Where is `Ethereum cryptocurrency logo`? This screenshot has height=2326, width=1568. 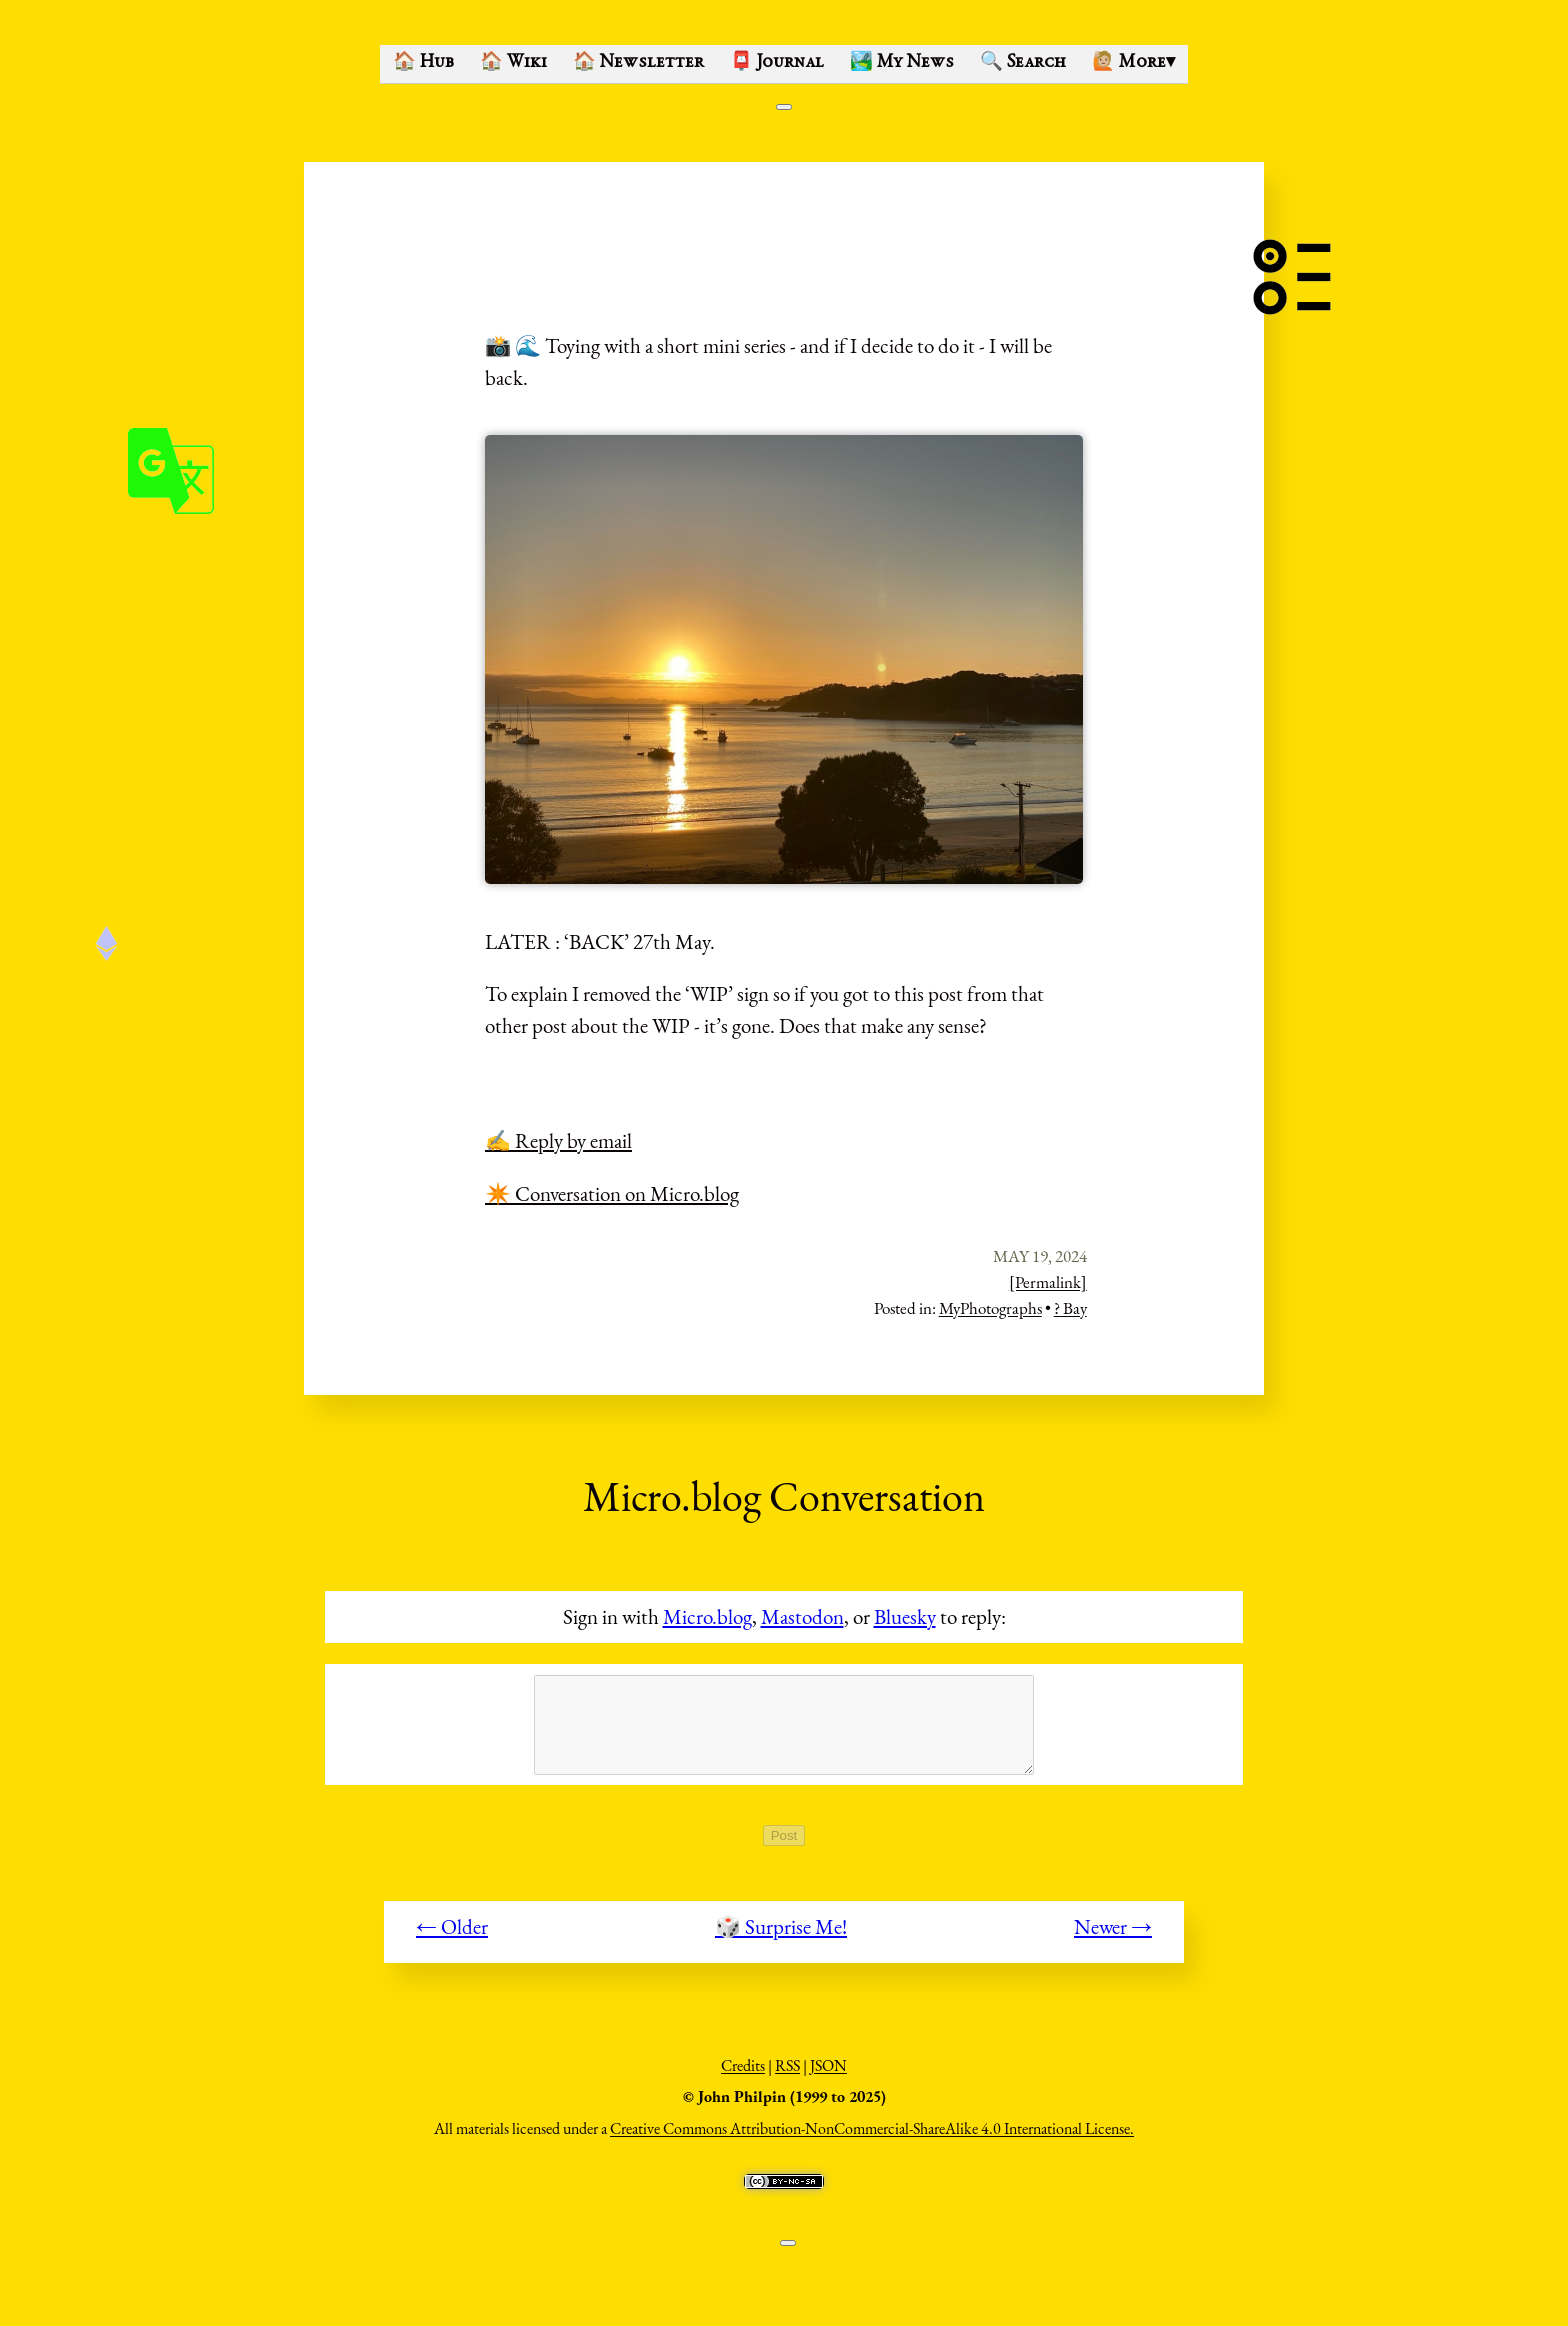 Ethereum cryptocurrency logo is located at coordinates (106, 943).